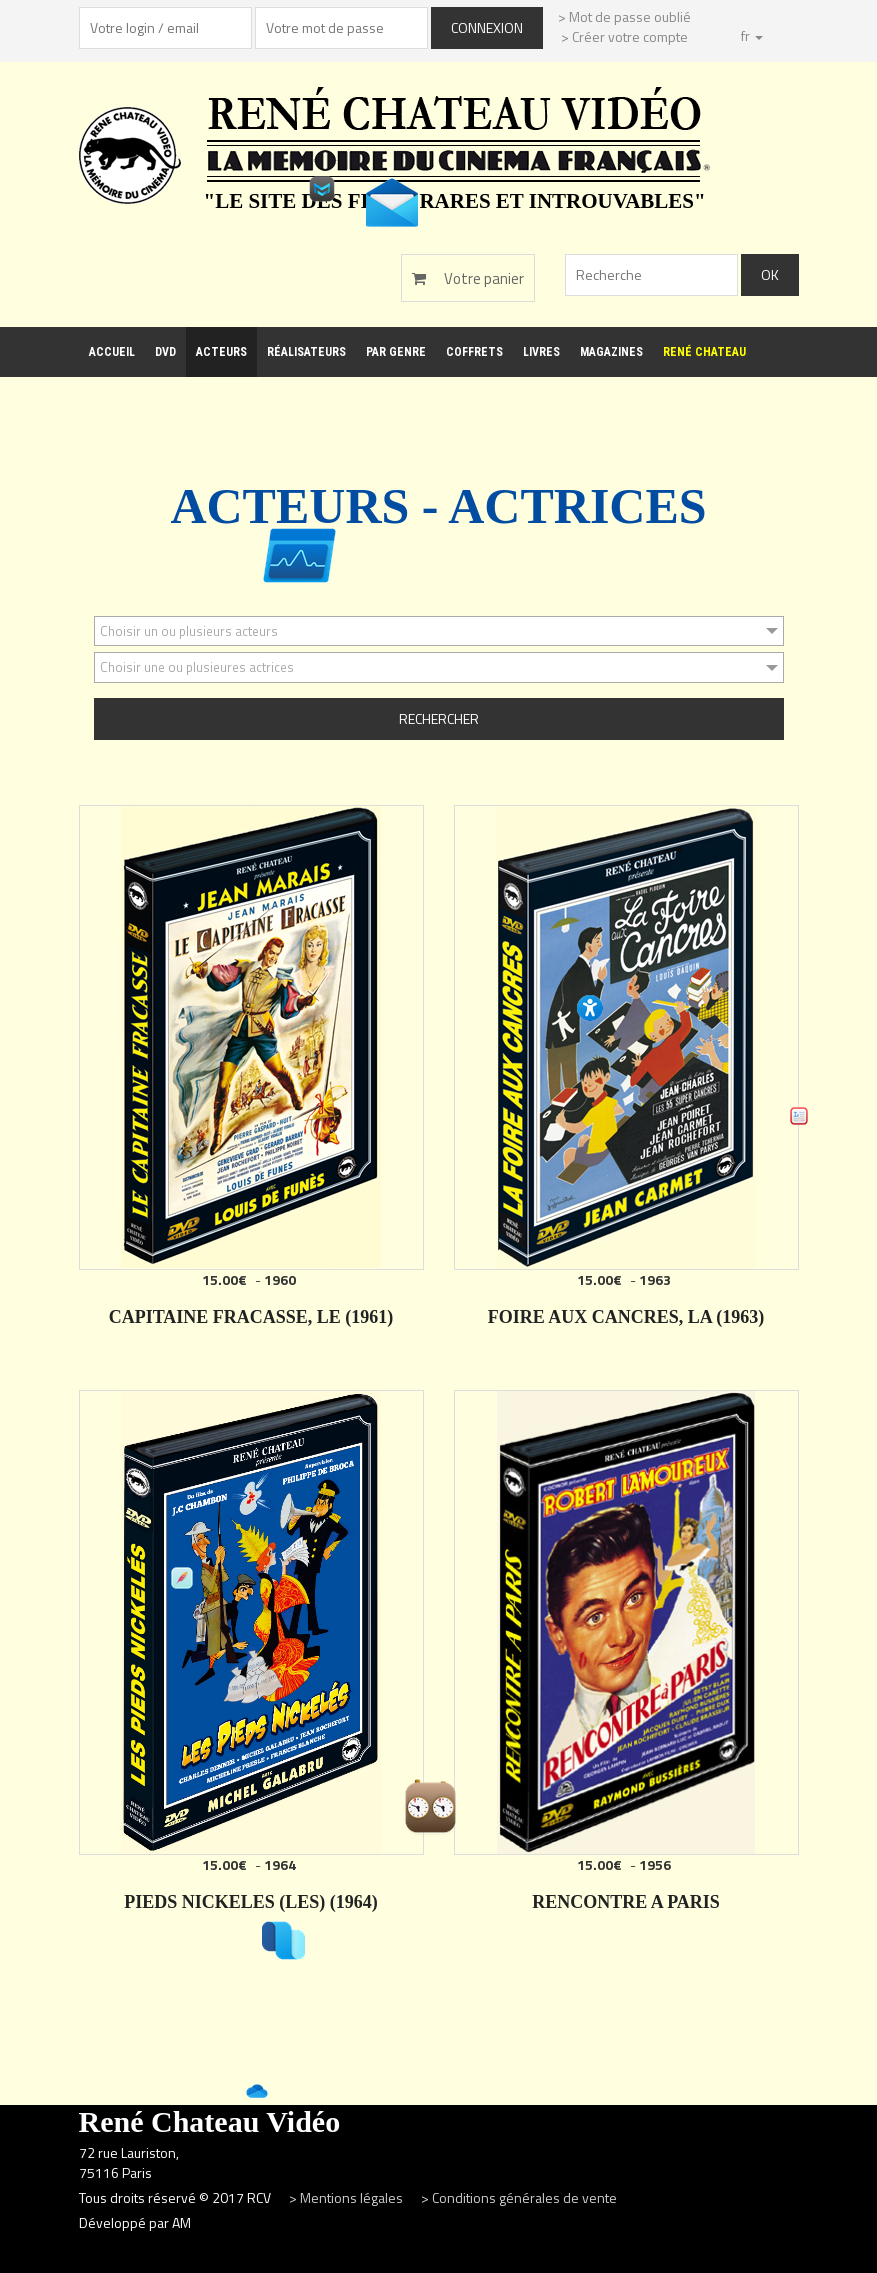 This screenshot has width=877, height=2273. What do you see at coordinates (257, 2091) in the screenshot?
I see `open microsoft onedrive` at bounding box center [257, 2091].